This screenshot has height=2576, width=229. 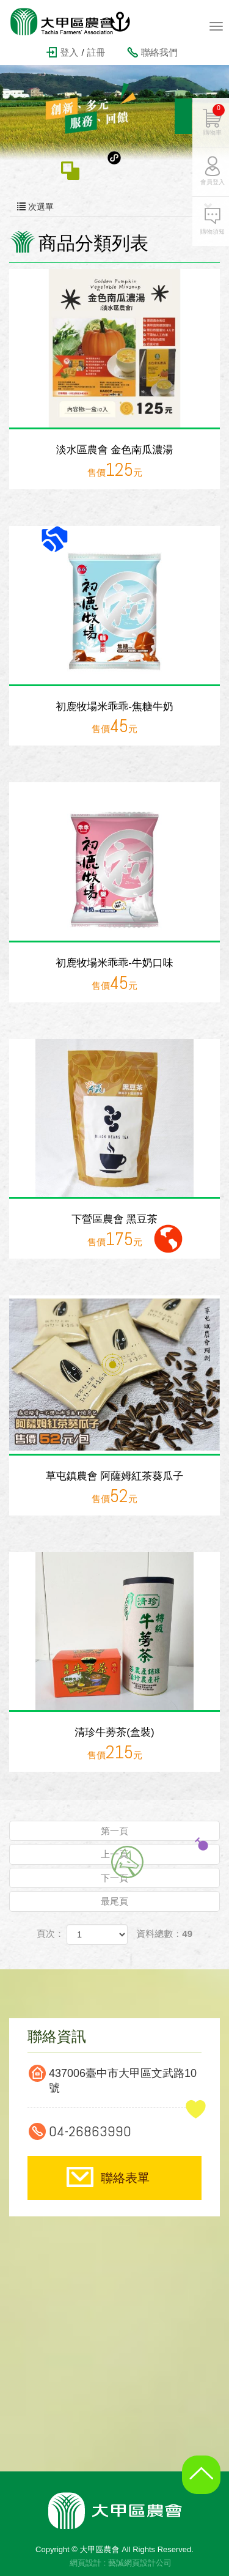 What do you see at coordinates (195, 2109) in the screenshot?
I see `add to favorites` at bounding box center [195, 2109].